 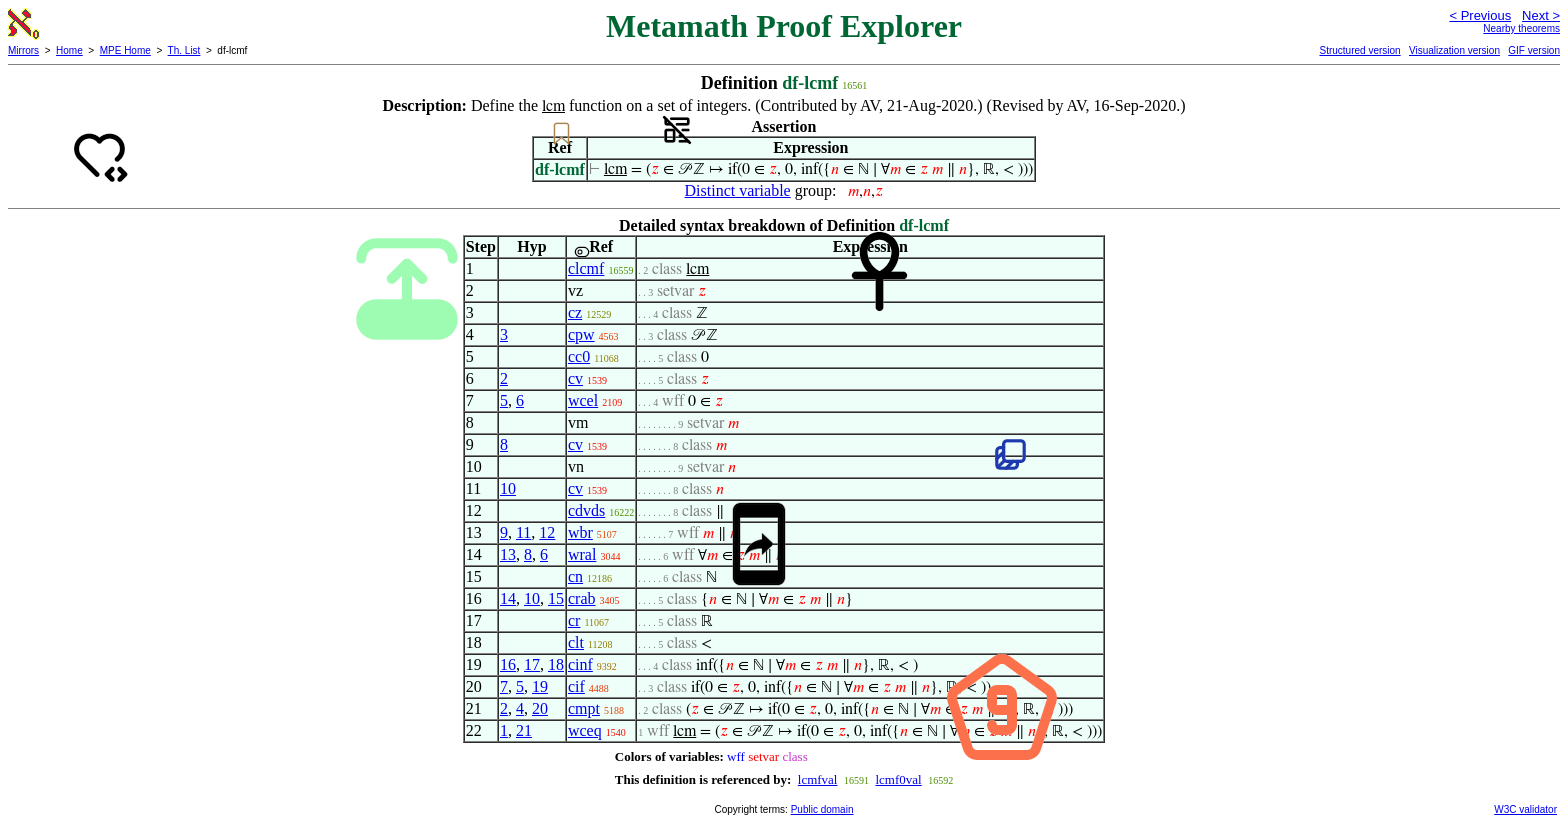 I want to click on save this item for later, so click(x=561, y=133).